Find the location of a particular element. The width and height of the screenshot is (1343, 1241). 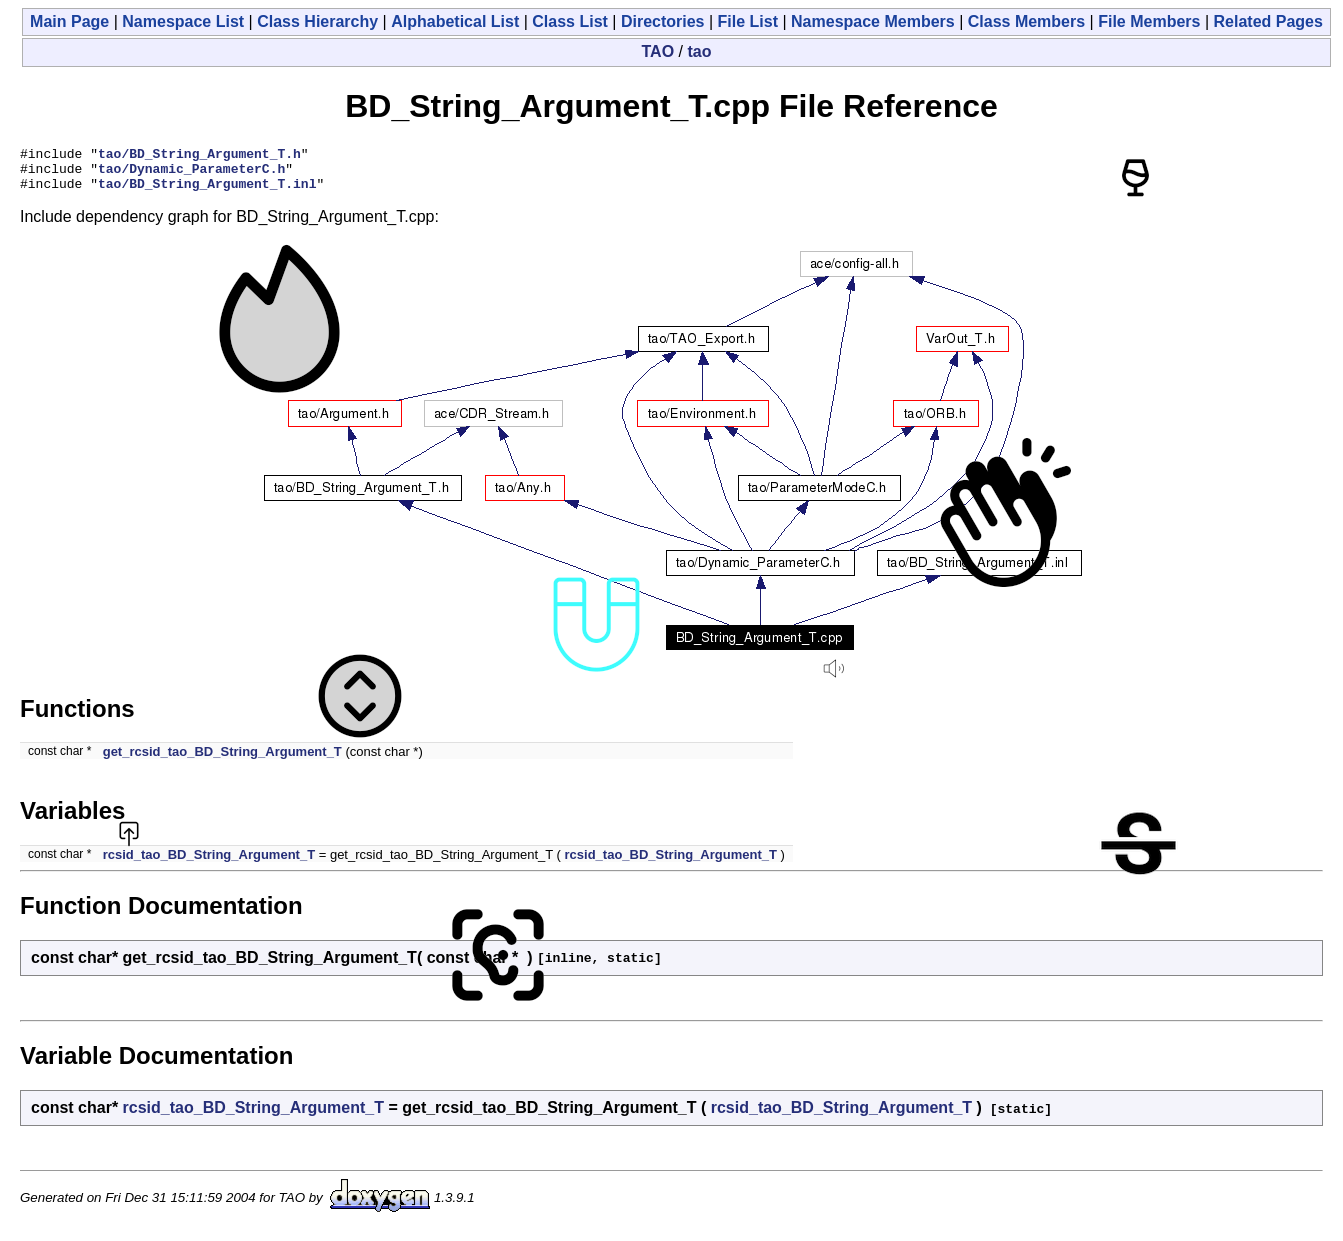

upload a file or document is located at coordinates (129, 834).